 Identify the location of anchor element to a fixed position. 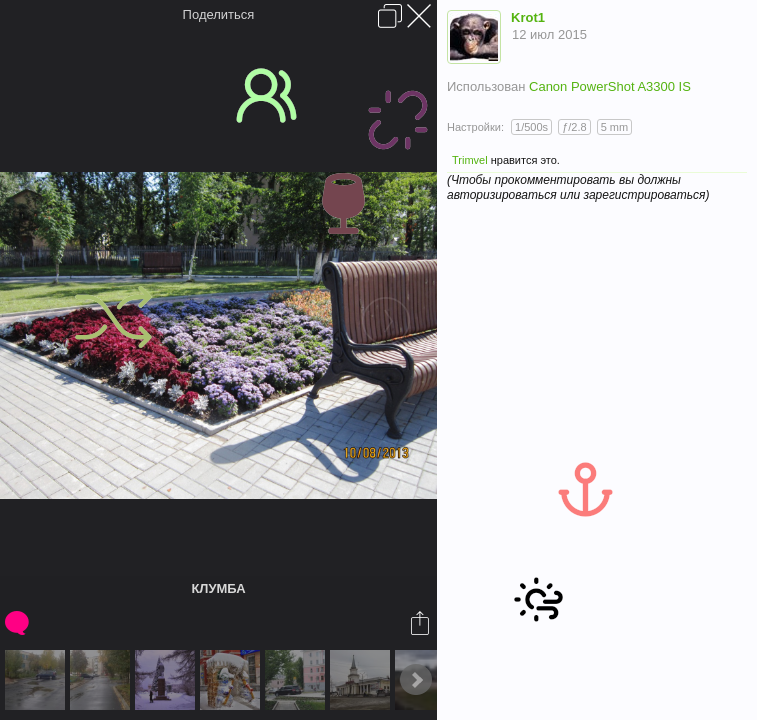
(585, 489).